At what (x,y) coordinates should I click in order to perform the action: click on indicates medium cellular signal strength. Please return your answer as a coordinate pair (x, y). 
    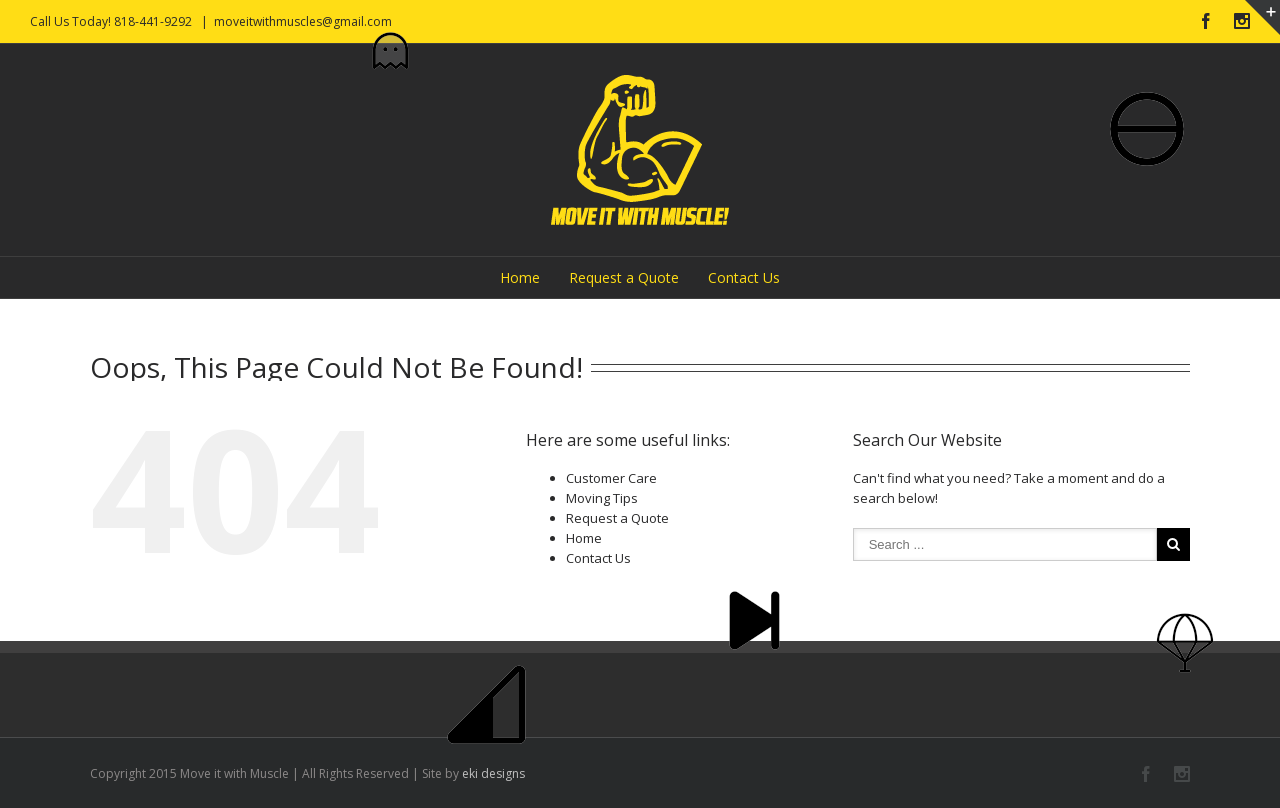
    Looking at the image, I should click on (493, 708).